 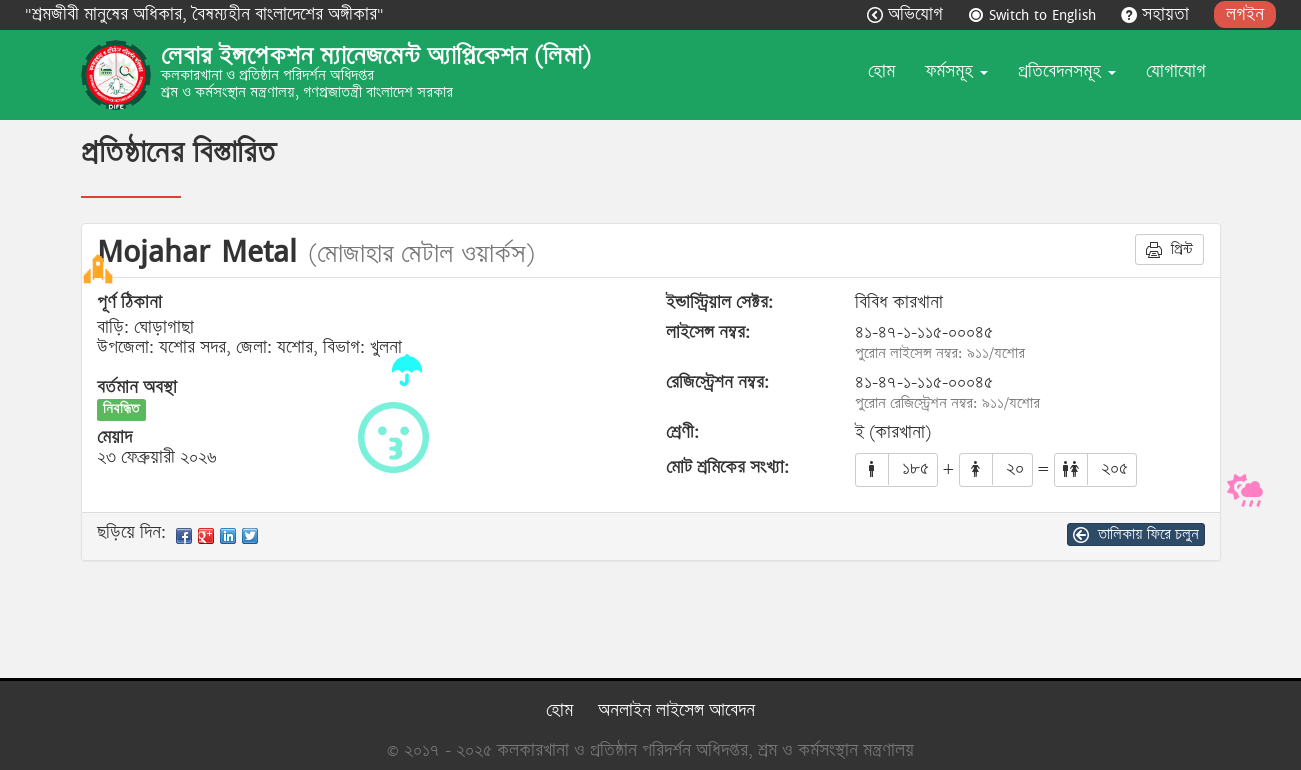 What do you see at coordinates (407, 371) in the screenshot?
I see `view weather protection or rain forecast` at bounding box center [407, 371].